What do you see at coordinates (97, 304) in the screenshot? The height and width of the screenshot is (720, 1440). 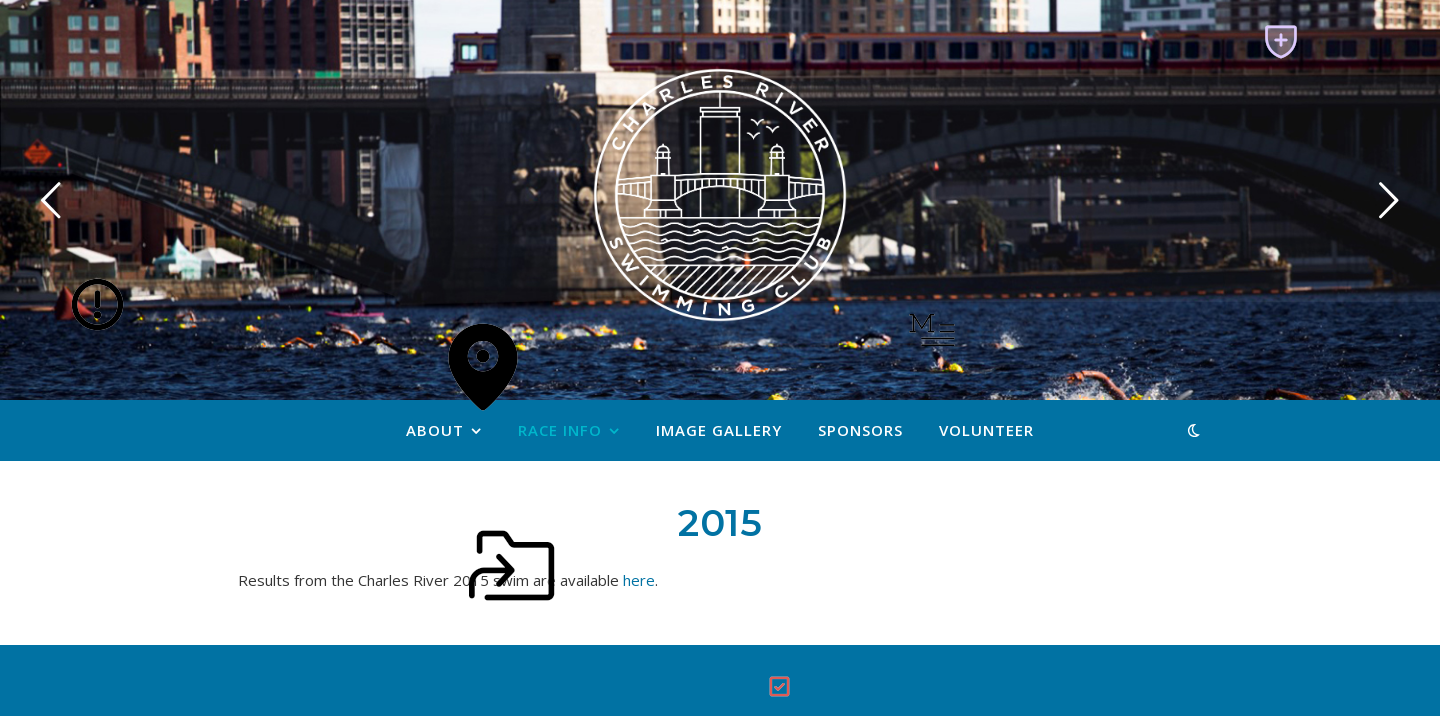 I see `indicates a warning or alert state` at bounding box center [97, 304].